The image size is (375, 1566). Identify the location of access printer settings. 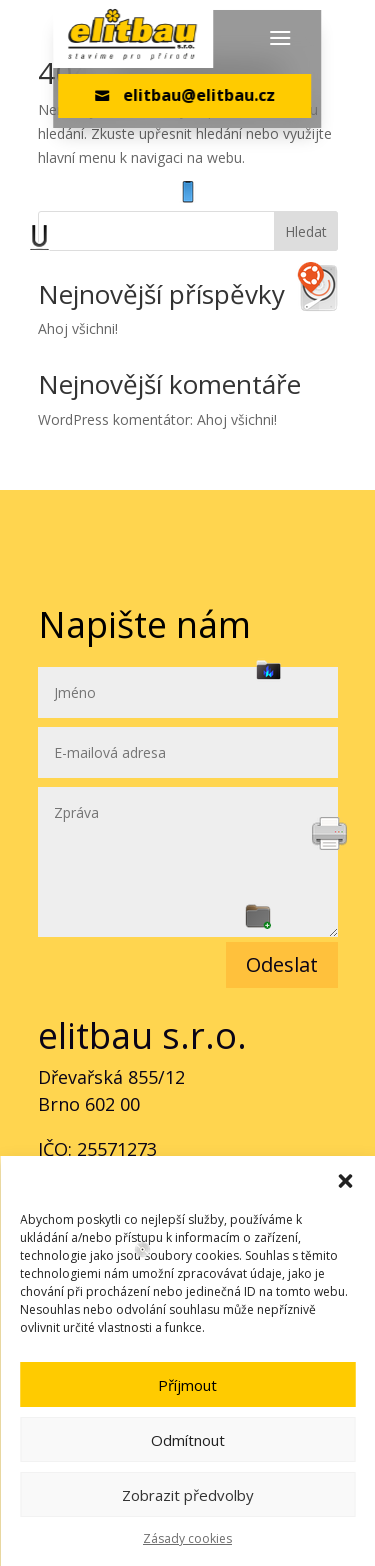
(329, 833).